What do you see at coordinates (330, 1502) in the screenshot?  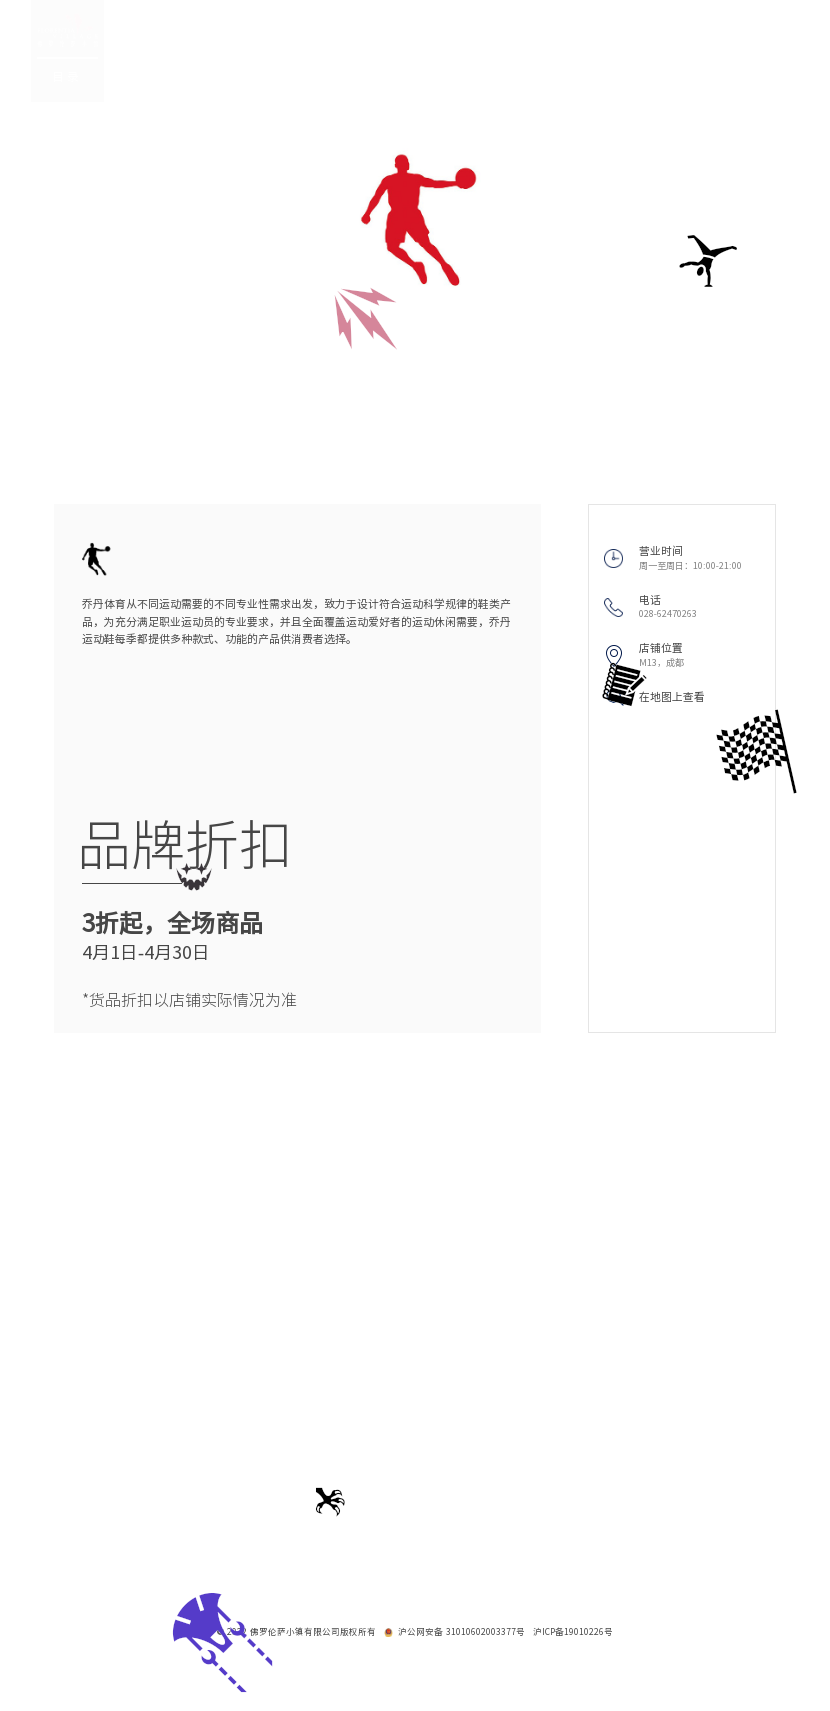 I see `select a beast or creature class in a game` at bounding box center [330, 1502].